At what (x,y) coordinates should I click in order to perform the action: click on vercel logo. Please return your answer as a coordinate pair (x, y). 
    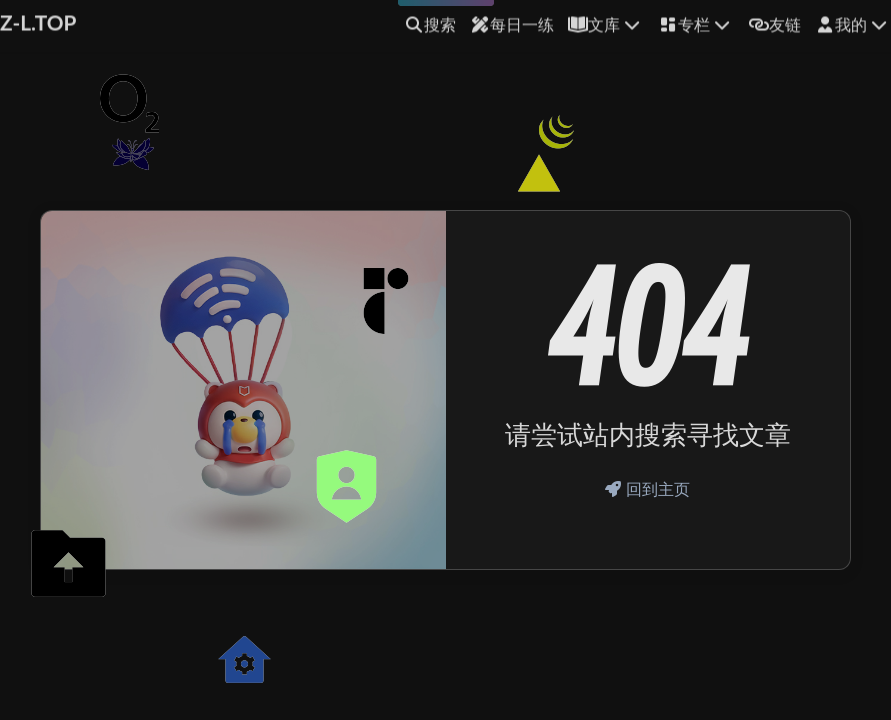
    Looking at the image, I should click on (539, 173).